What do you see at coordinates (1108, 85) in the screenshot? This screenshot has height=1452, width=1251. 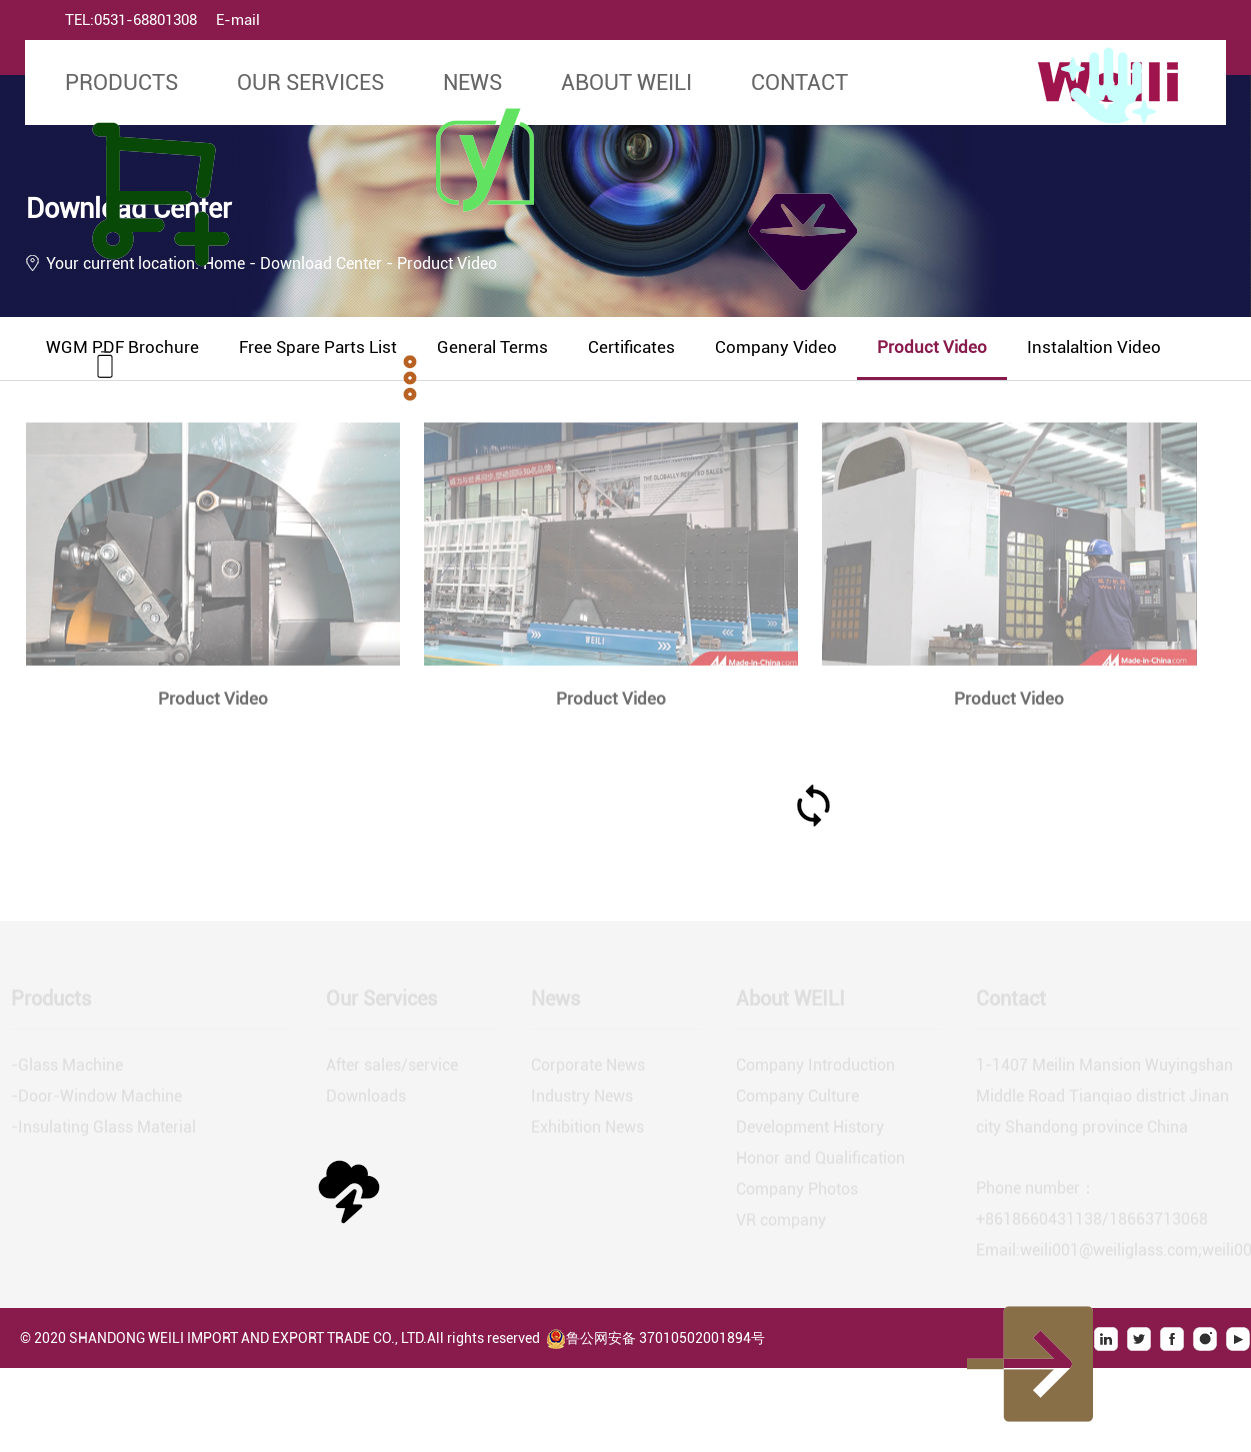 I see `hand sanitizer or hand washing reminder` at bounding box center [1108, 85].